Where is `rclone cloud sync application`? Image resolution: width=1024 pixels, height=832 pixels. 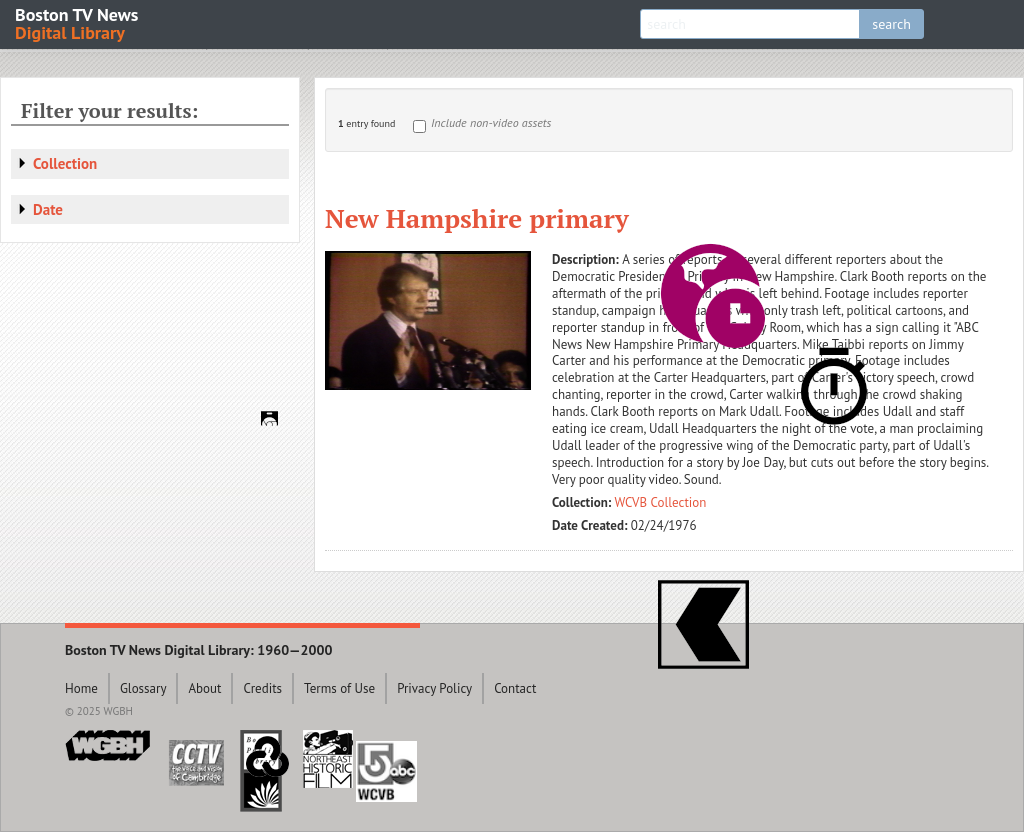
rclone cloud sync application is located at coordinates (267, 756).